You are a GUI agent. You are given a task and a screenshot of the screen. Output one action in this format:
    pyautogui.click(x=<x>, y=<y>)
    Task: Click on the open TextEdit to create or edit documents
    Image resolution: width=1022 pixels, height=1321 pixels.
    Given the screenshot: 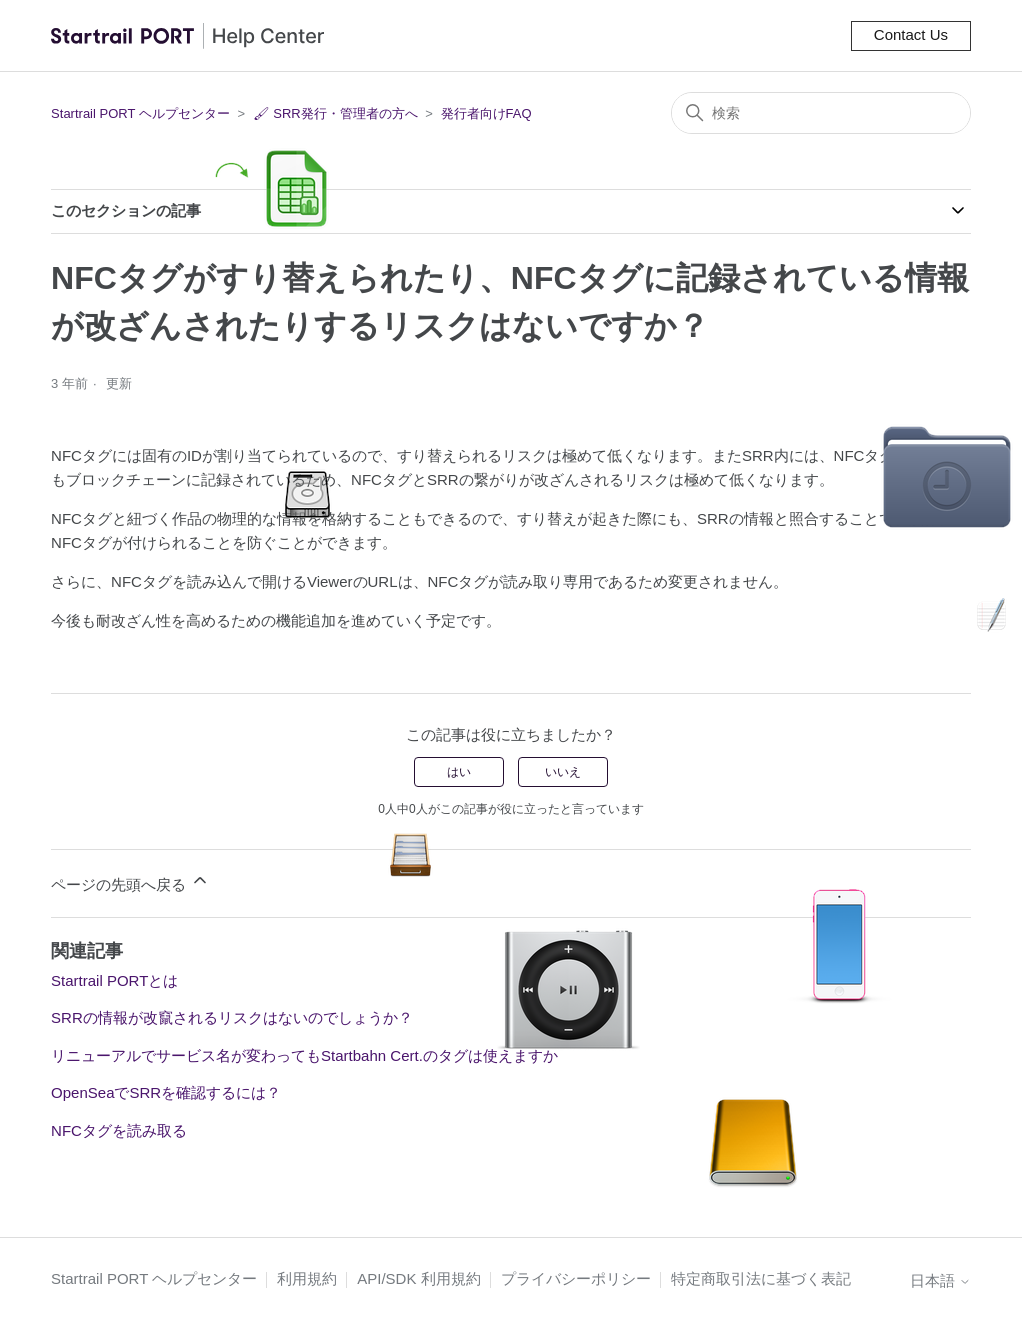 What is the action you would take?
    pyautogui.click(x=991, y=615)
    